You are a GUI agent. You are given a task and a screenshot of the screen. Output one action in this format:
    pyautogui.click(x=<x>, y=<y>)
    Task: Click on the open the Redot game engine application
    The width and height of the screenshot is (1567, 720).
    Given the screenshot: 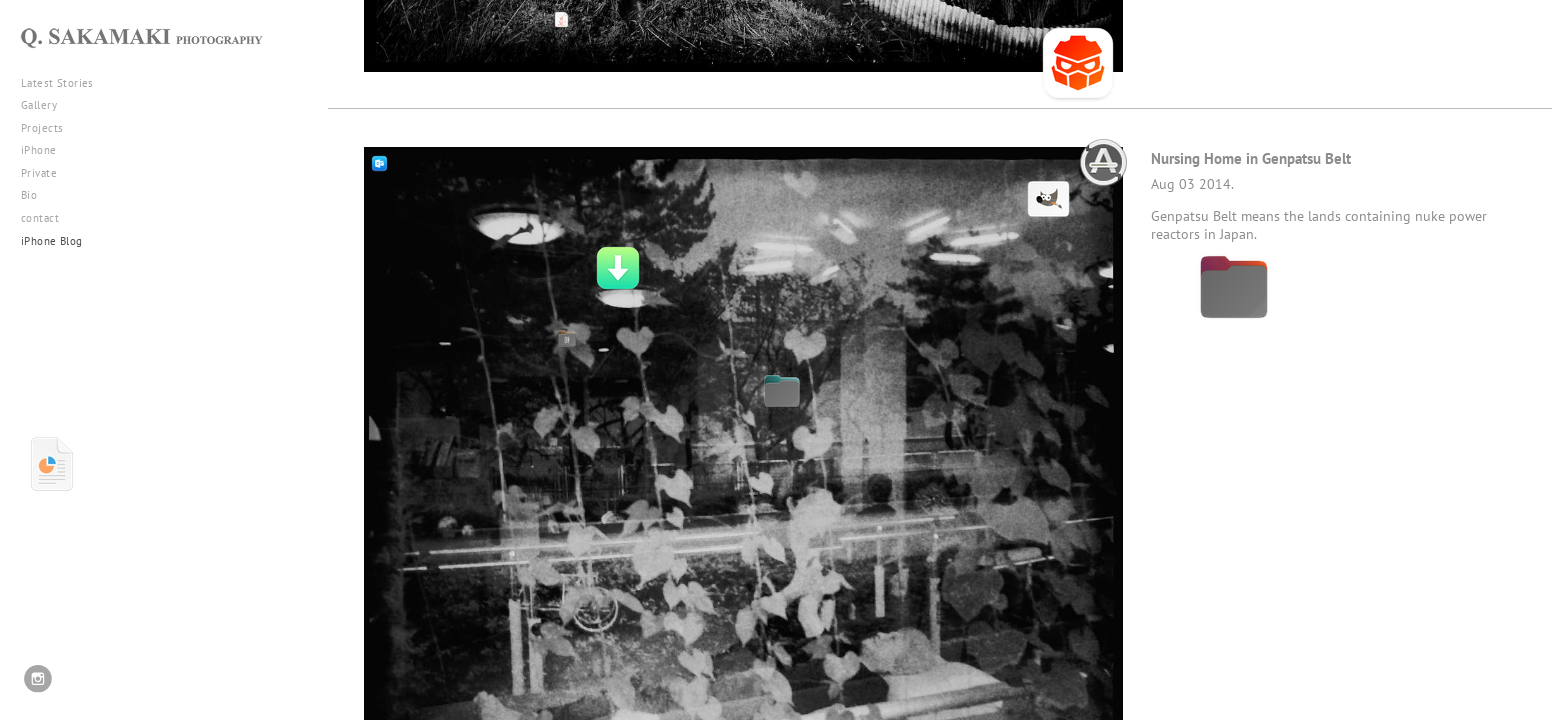 What is the action you would take?
    pyautogui.click(x=1078, y=63)
    